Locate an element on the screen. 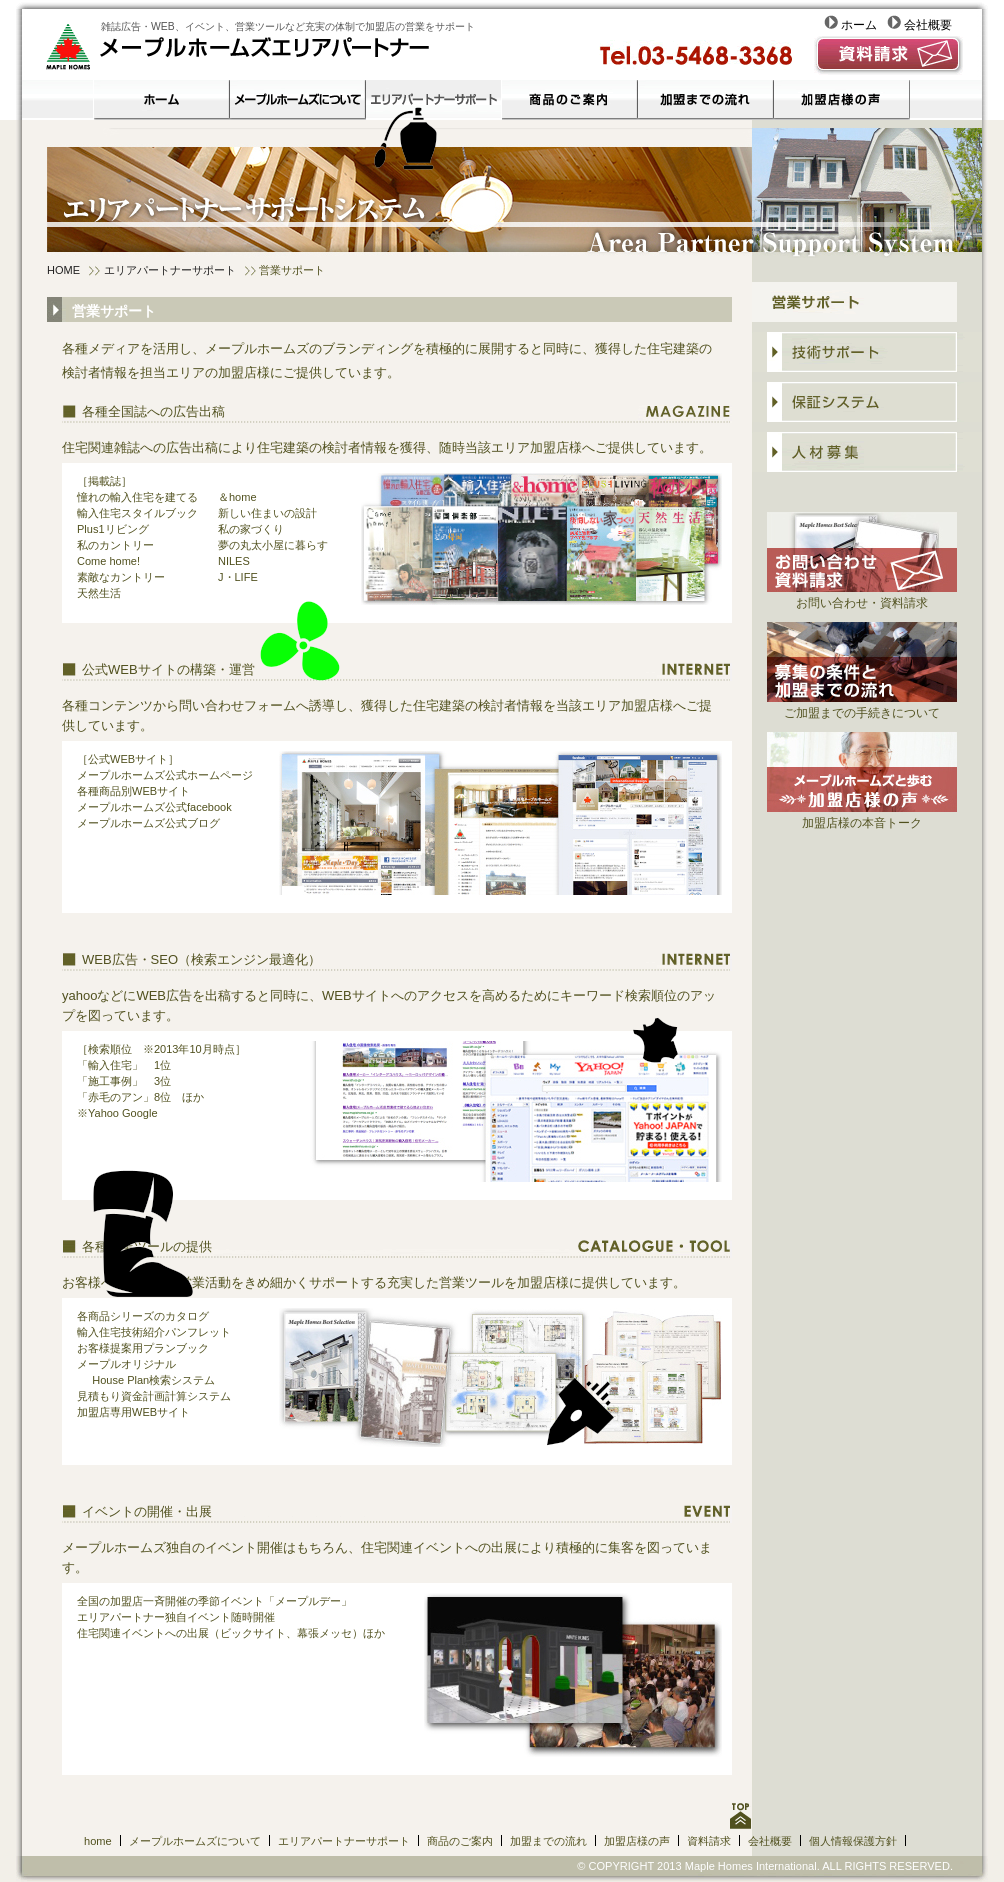  equip footwear to your character is located at coordinates (135, 1234).